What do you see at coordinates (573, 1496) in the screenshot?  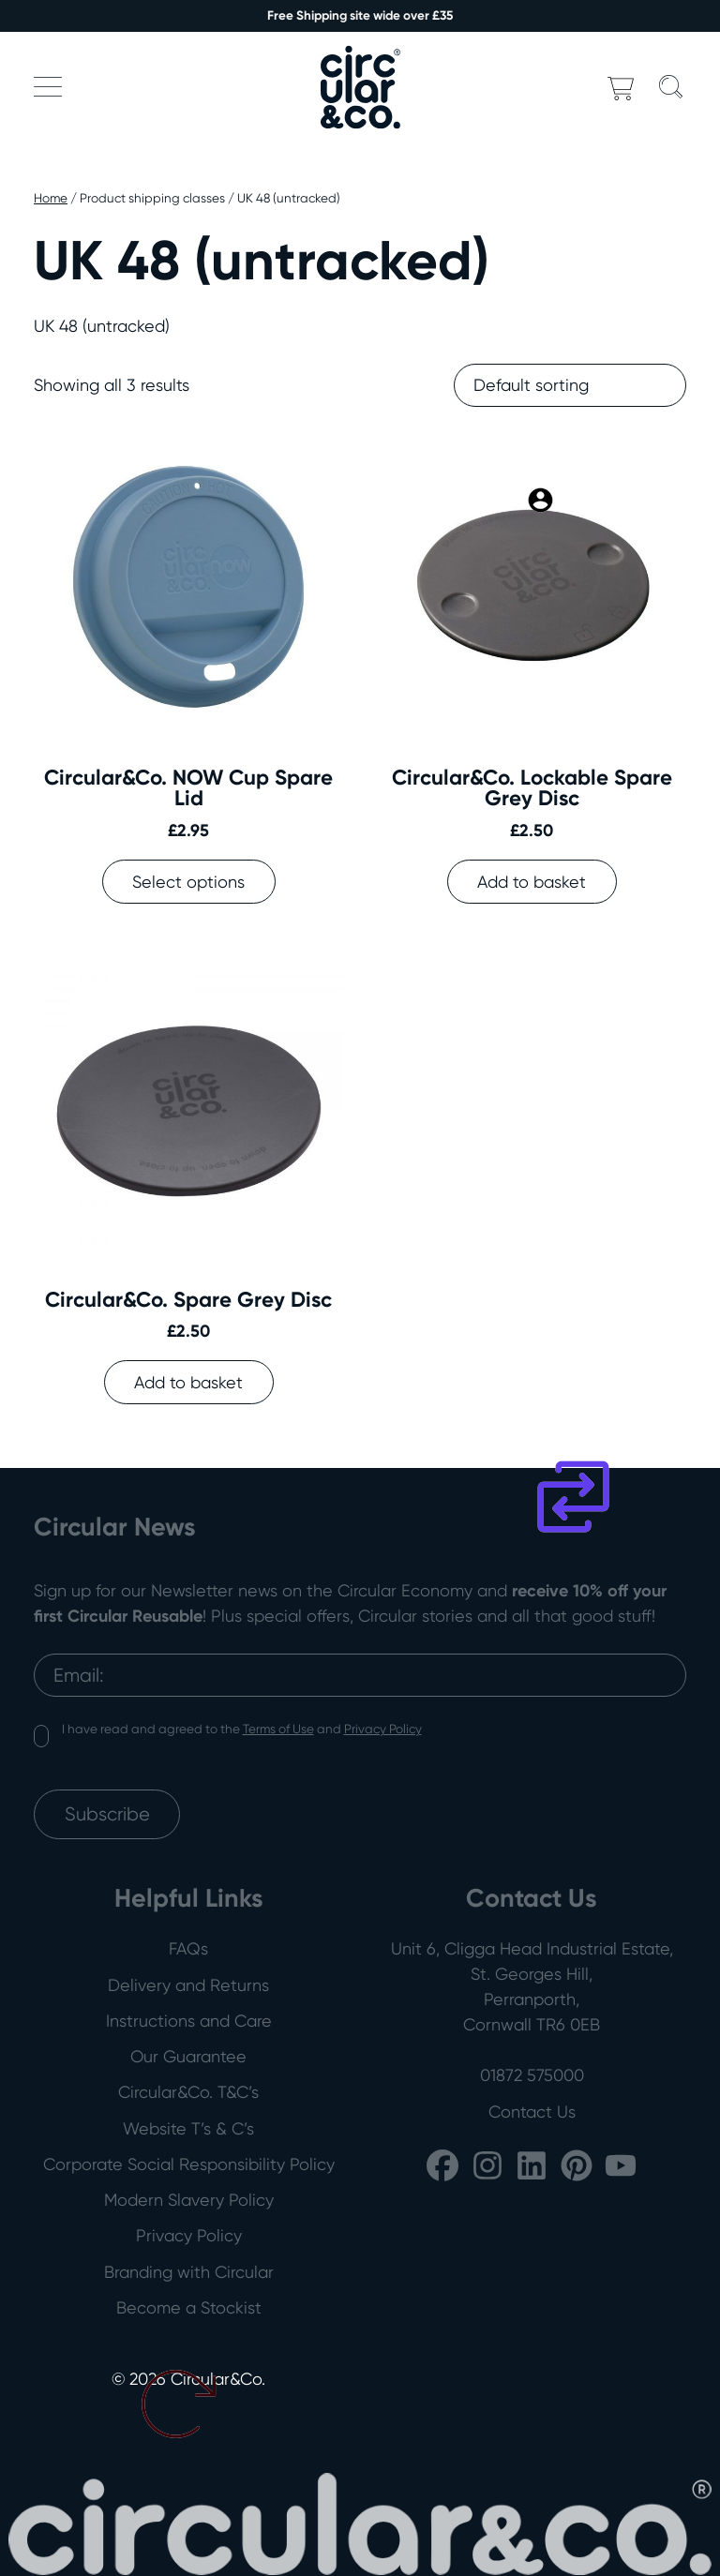 I see `swap or exchange items` at bounding box center [573, 1496].